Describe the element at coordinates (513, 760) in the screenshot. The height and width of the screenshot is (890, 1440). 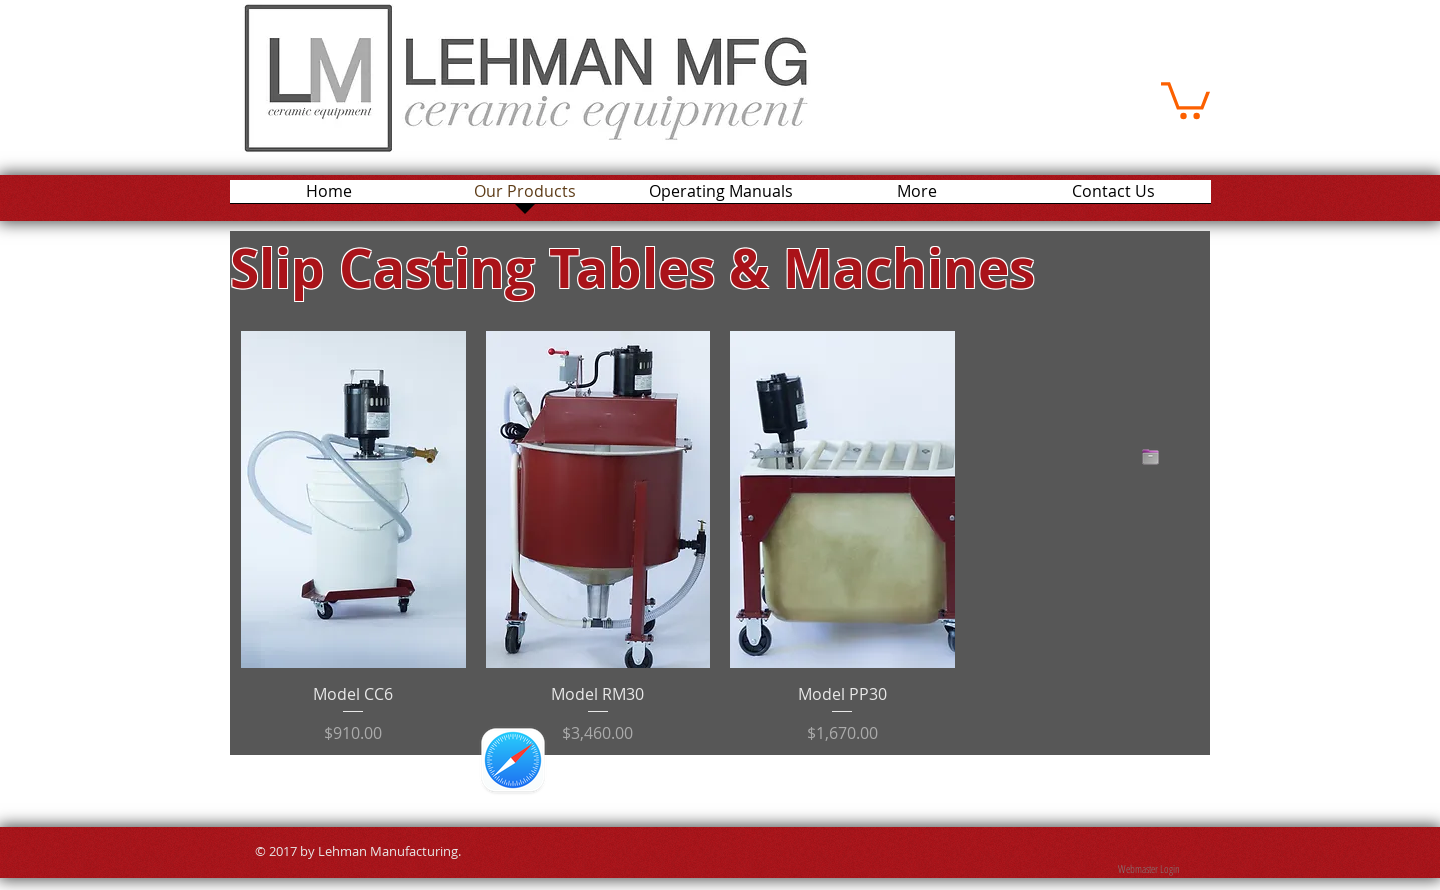
I see `open Safari web browser` at that location.